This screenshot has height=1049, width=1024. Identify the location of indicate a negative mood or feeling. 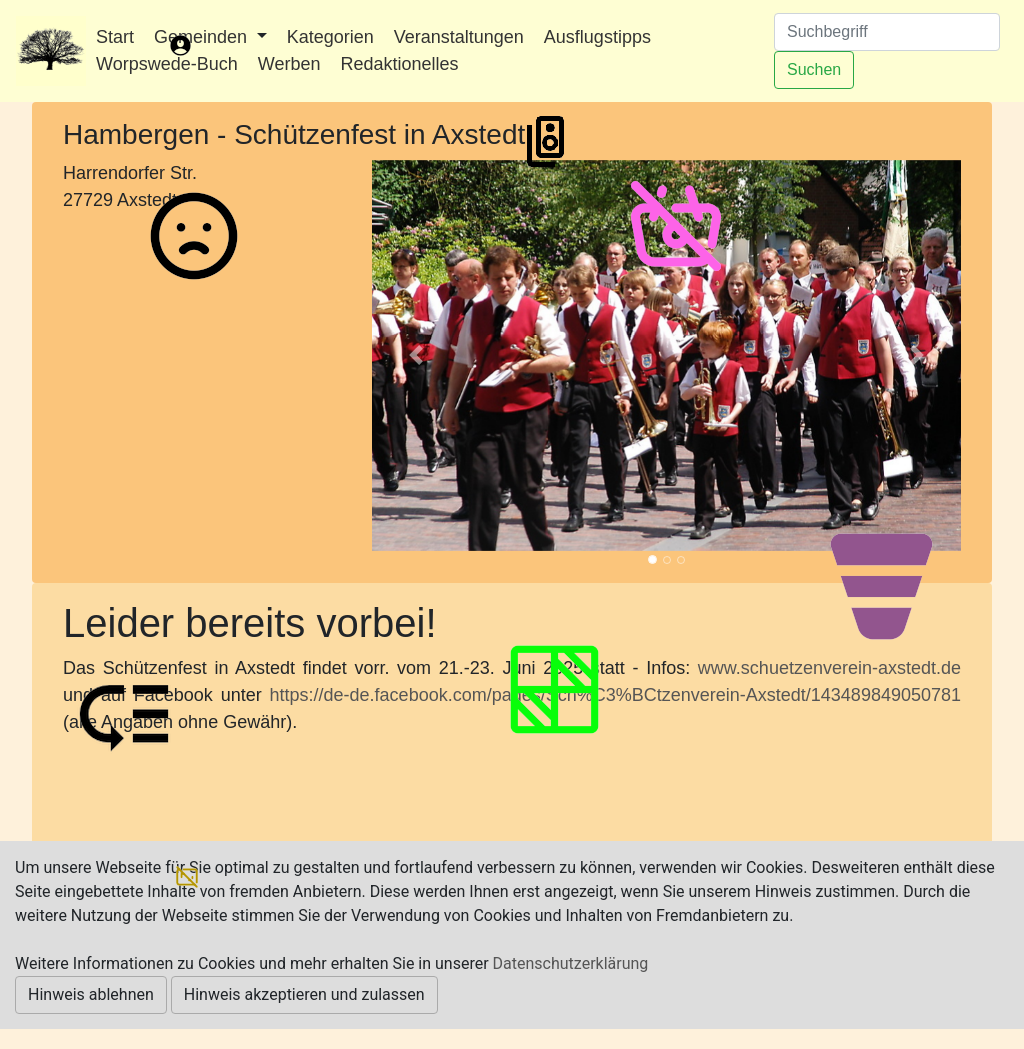
(194, 236).